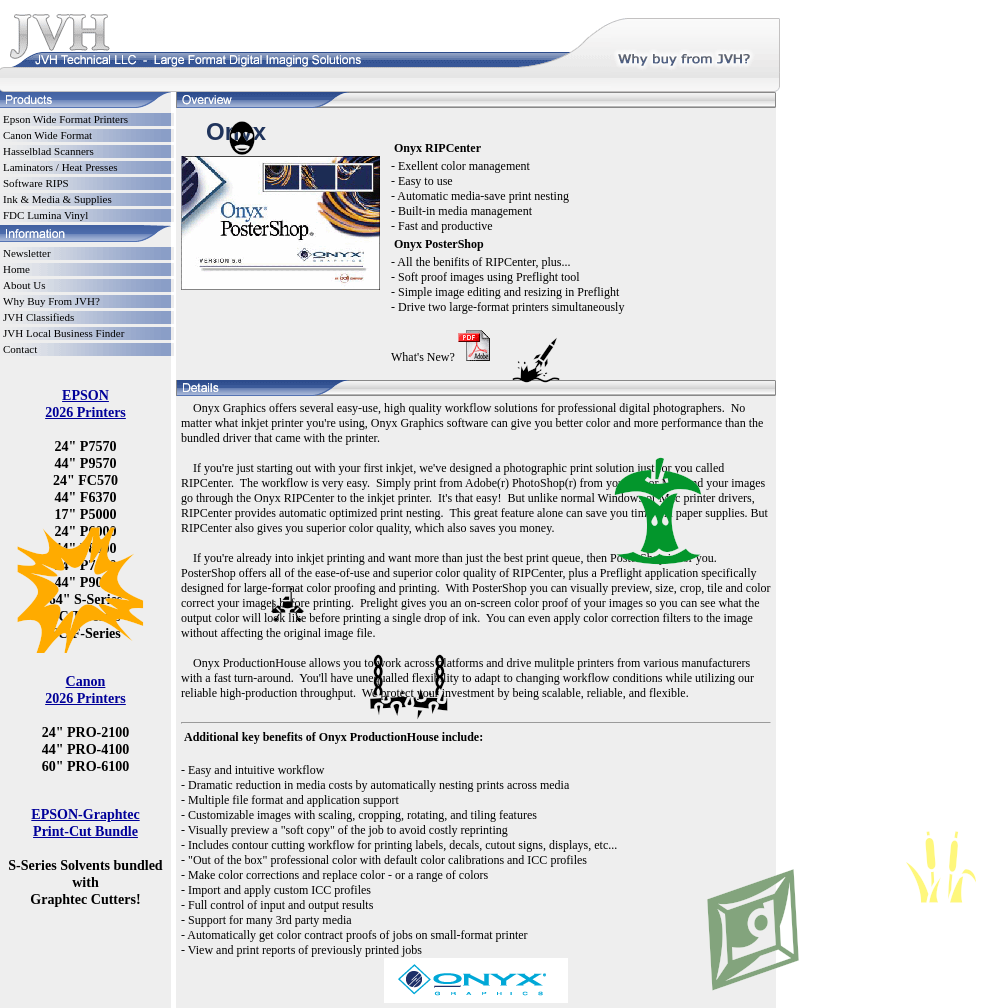  I want to click on indicates food waste or compost category, so click(658, 511).